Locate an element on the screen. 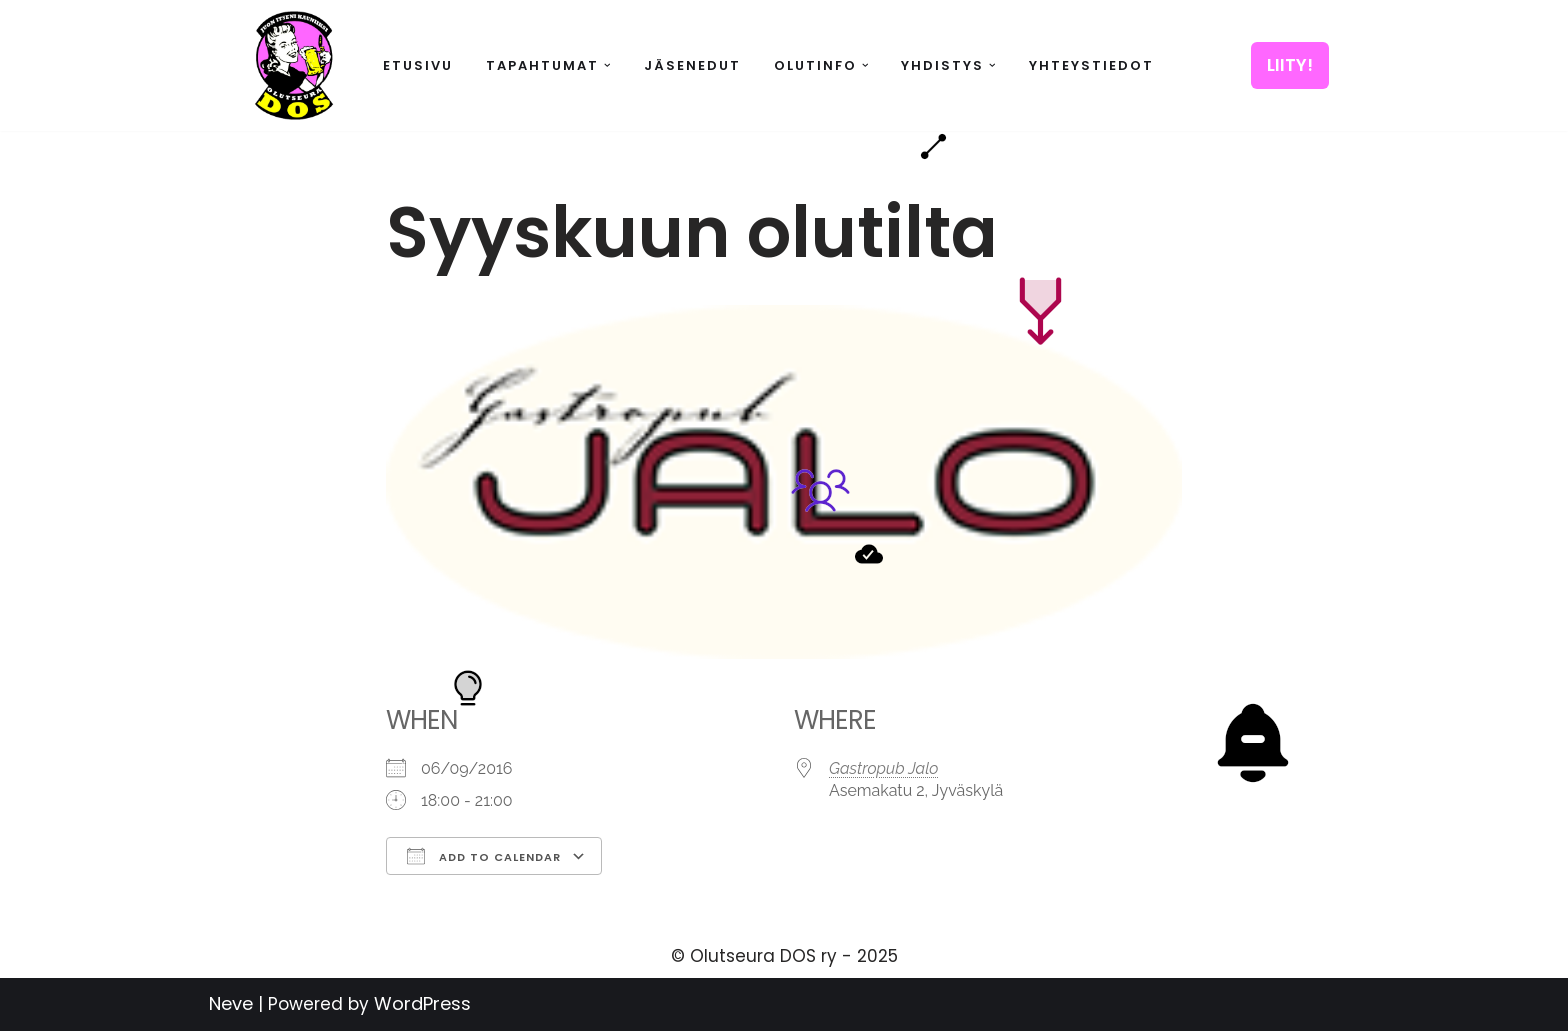 Image resolution: width=1568 pixels, height=1031 pixels. file successfully uploaded to cloud storage is located at coordinates (869, 554).